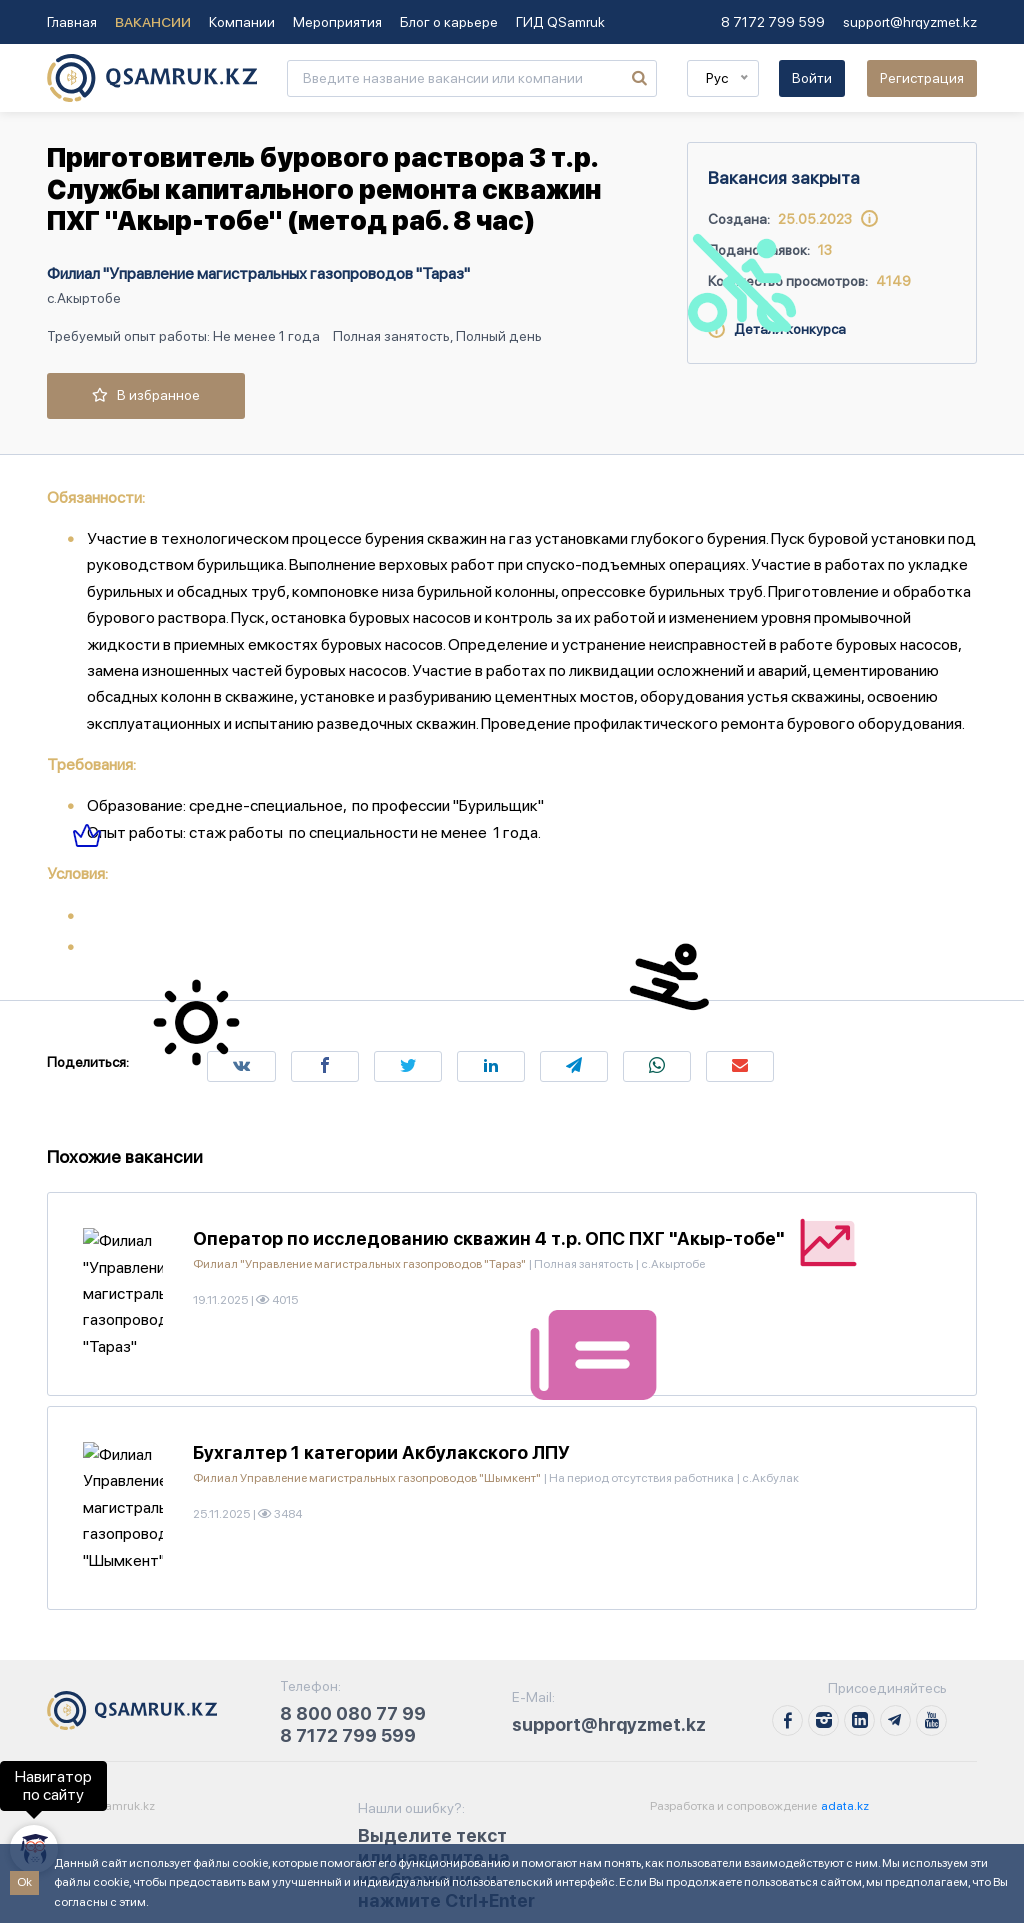  Describe the element at coordinates (828, 1242) in the screenshot. I see `view analytics or performance trends` at that location.